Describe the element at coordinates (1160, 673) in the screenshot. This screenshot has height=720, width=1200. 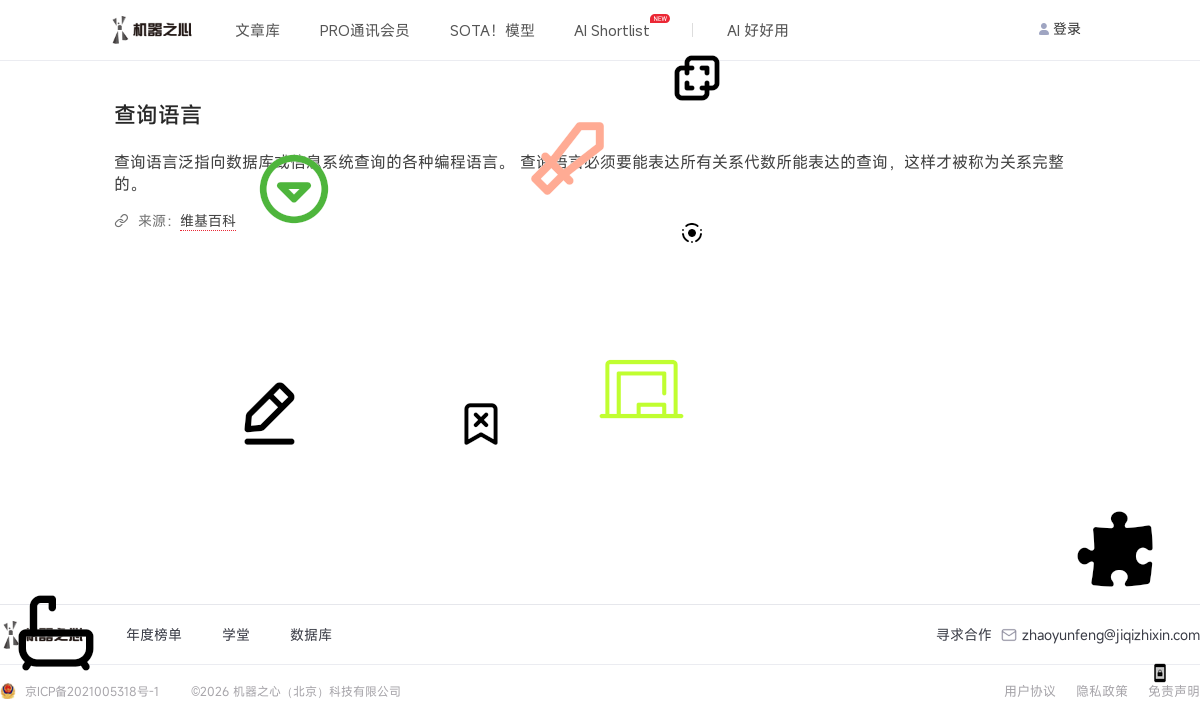
I see `lock screen orientation to portrait mode` at that location.